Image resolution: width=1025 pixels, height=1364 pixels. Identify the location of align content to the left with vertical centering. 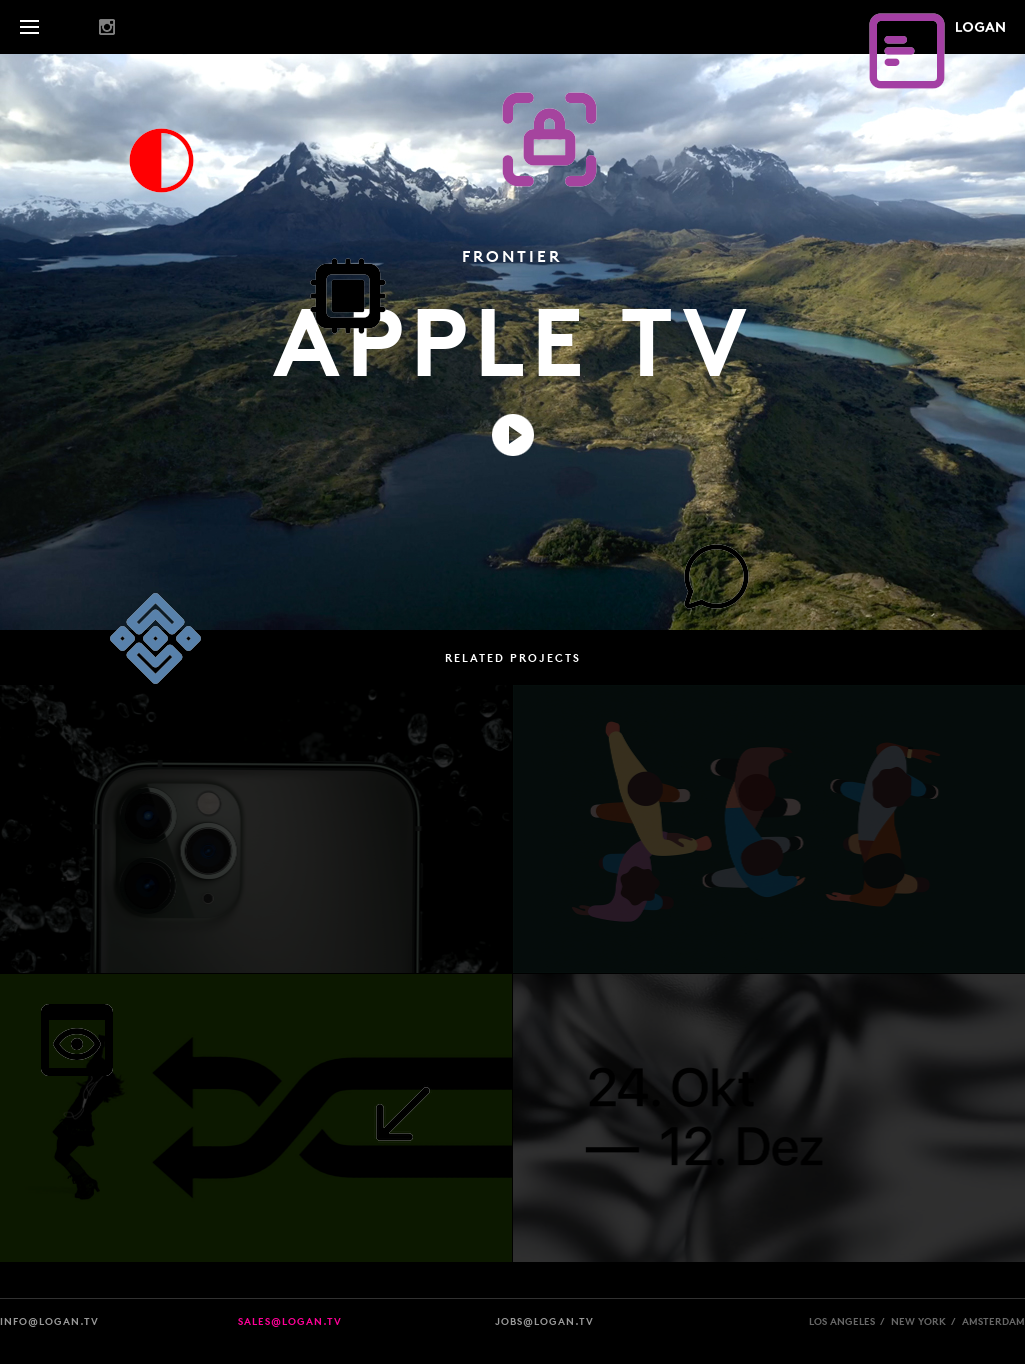
(907, 51).